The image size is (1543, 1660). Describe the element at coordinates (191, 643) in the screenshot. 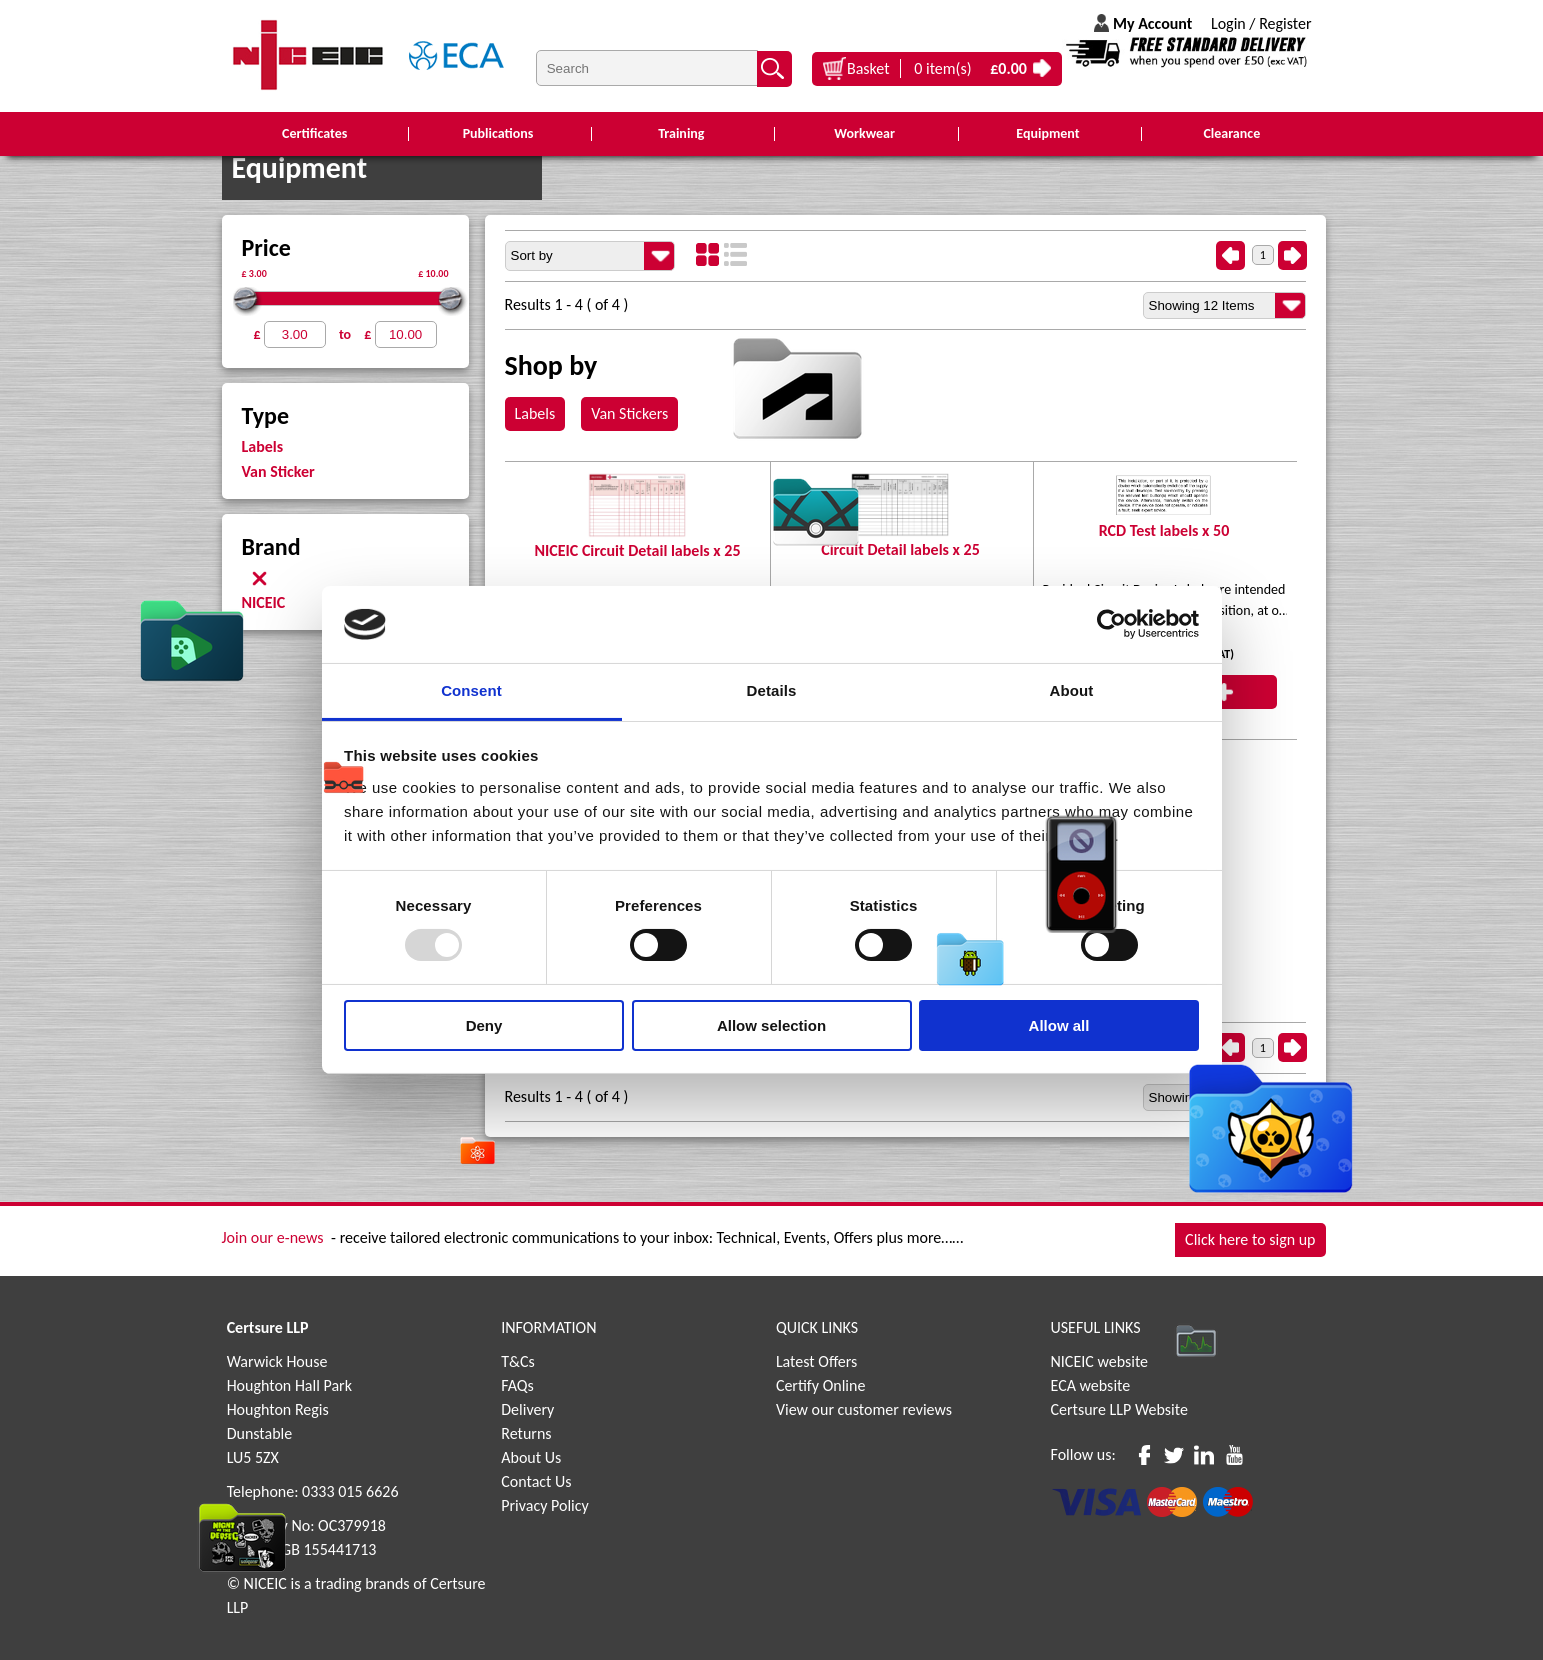

I see `folder containing Google Play Games PC app files` at that location.